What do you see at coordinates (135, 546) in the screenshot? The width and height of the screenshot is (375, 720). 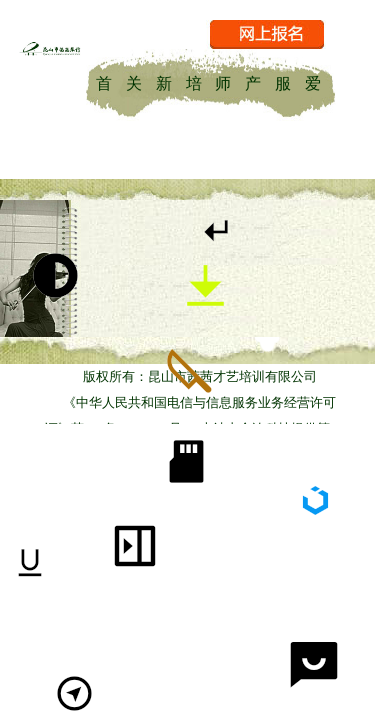 I see `expand or show the sidebar panel` at bounding box center [135, 546].